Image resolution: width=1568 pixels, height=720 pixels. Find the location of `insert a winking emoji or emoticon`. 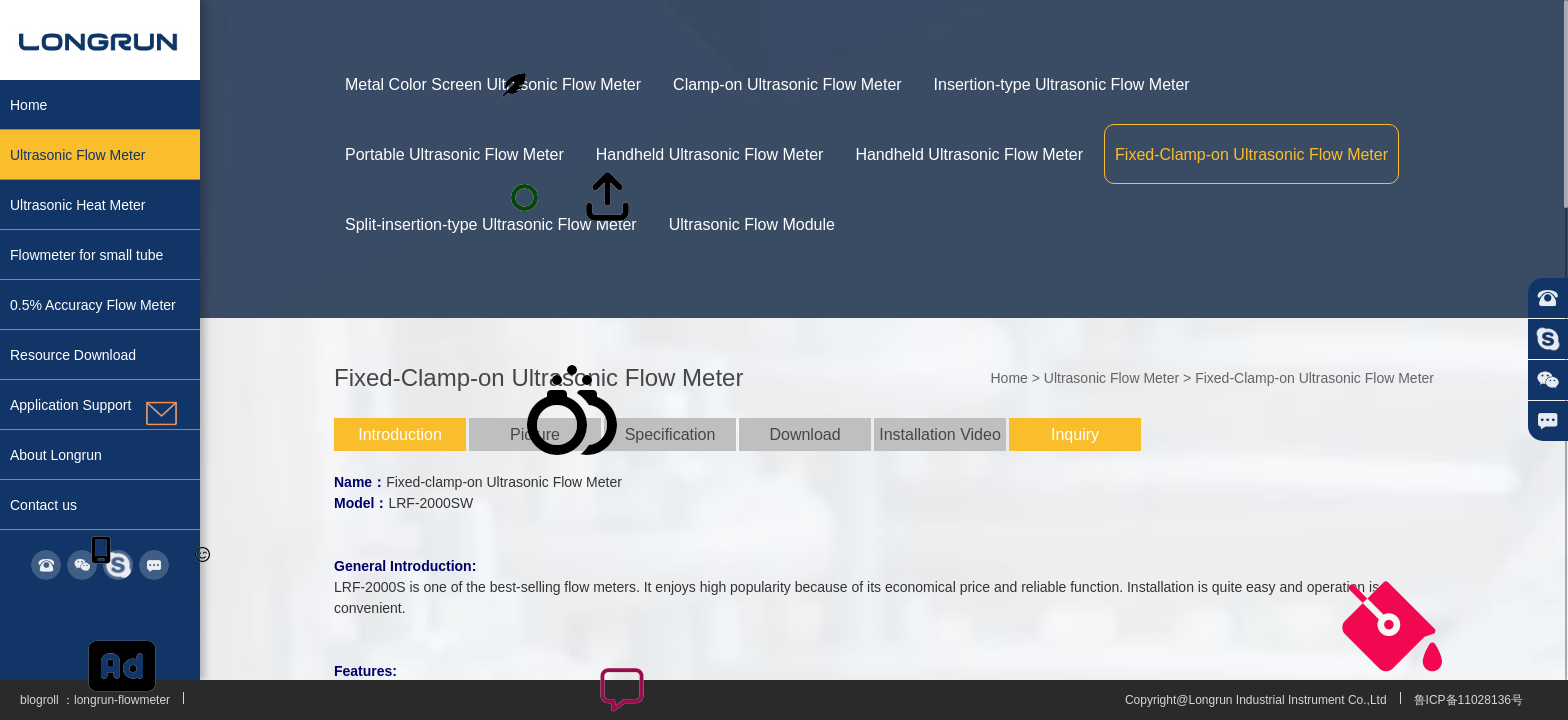

insert a winking emoji or emoticon is located at coordinates (202, 554).